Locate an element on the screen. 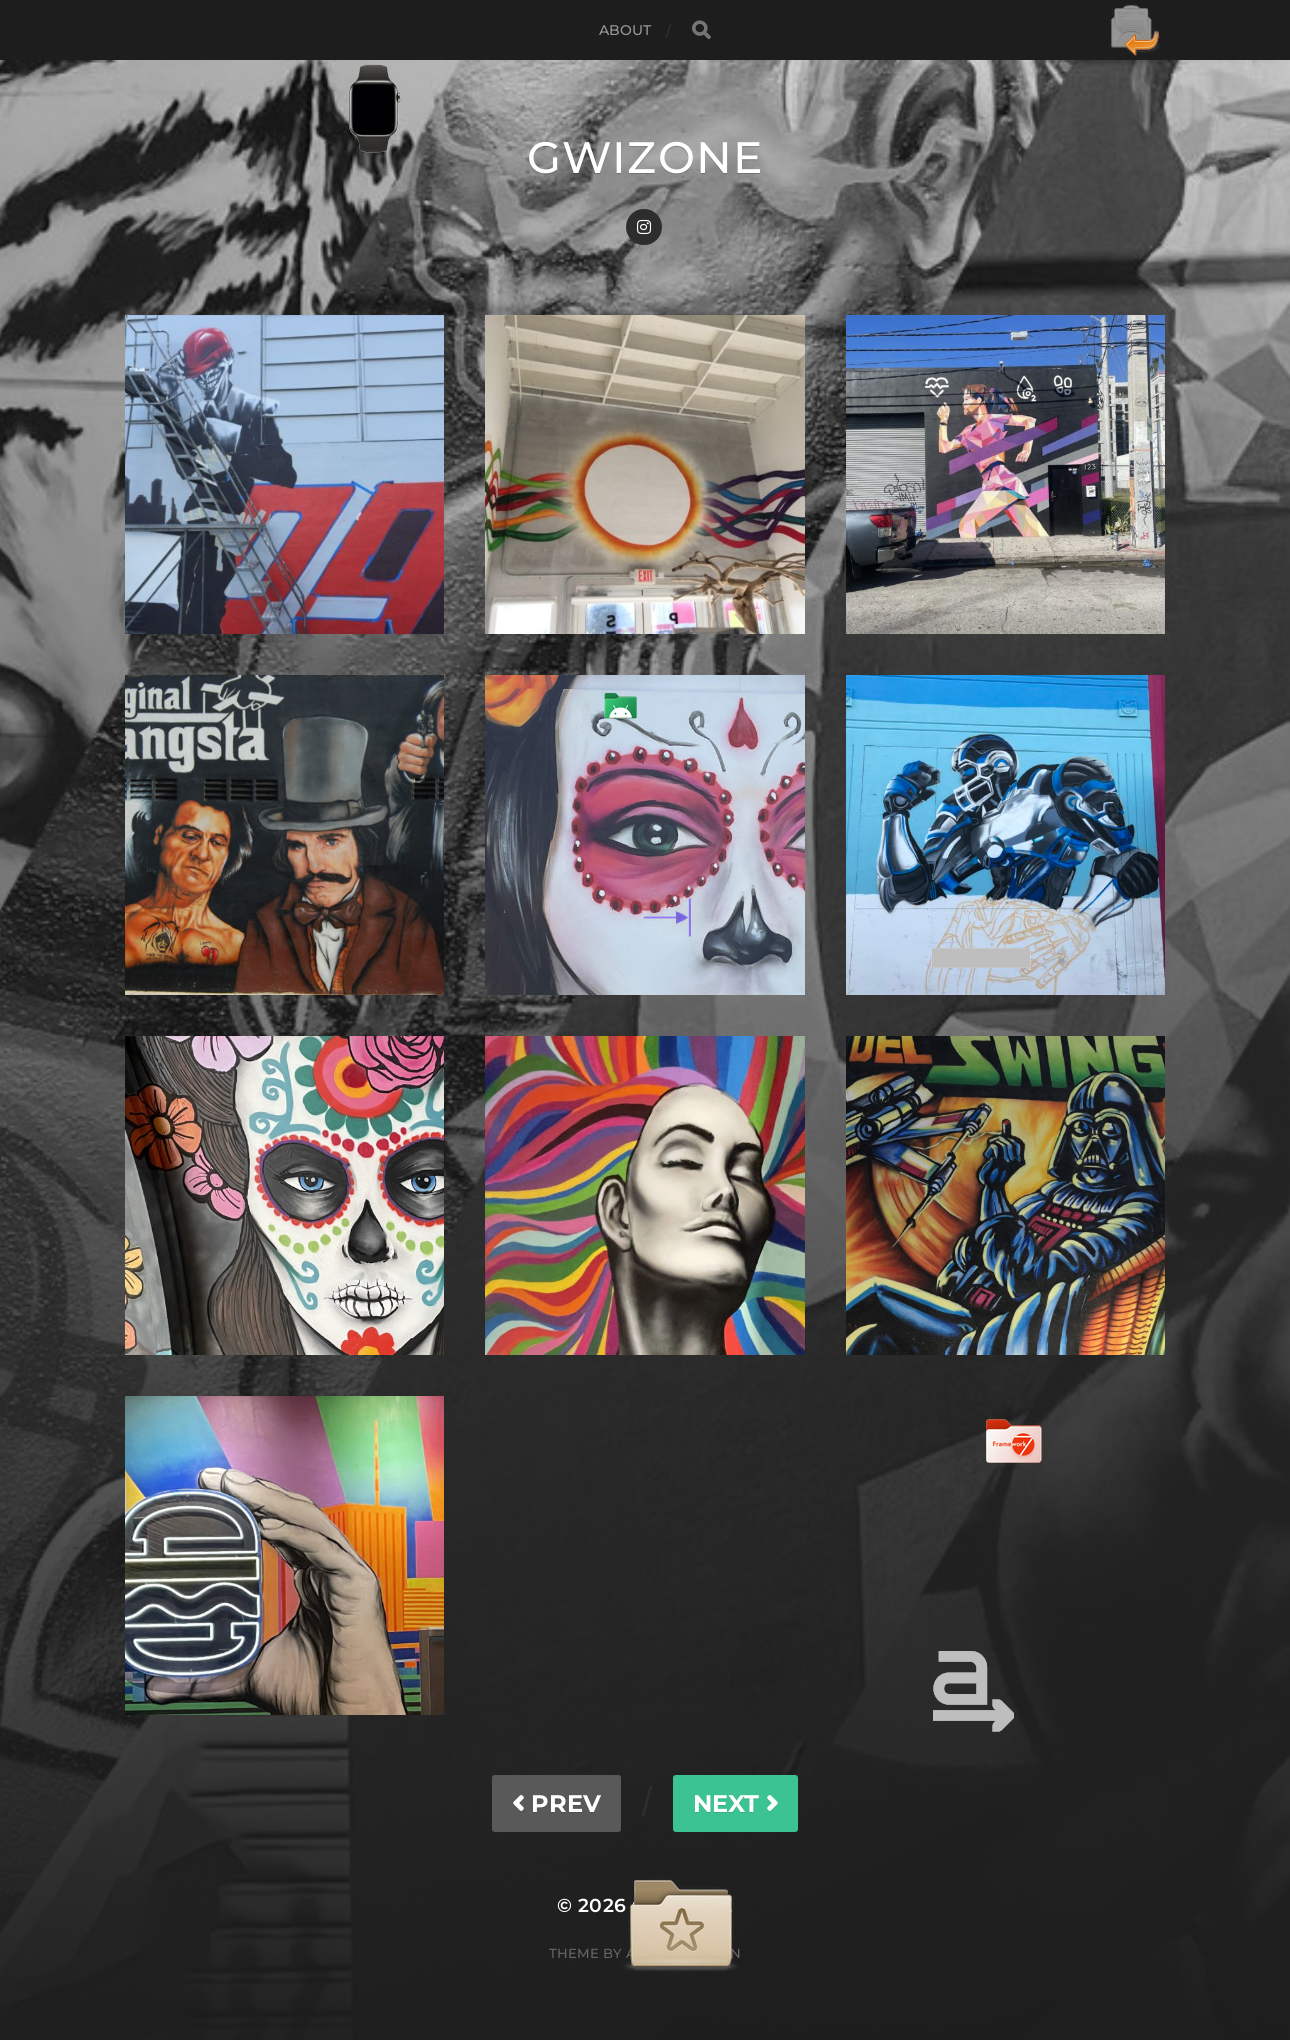  set text direction to left-to-right is located at coordinates (971, 1694).